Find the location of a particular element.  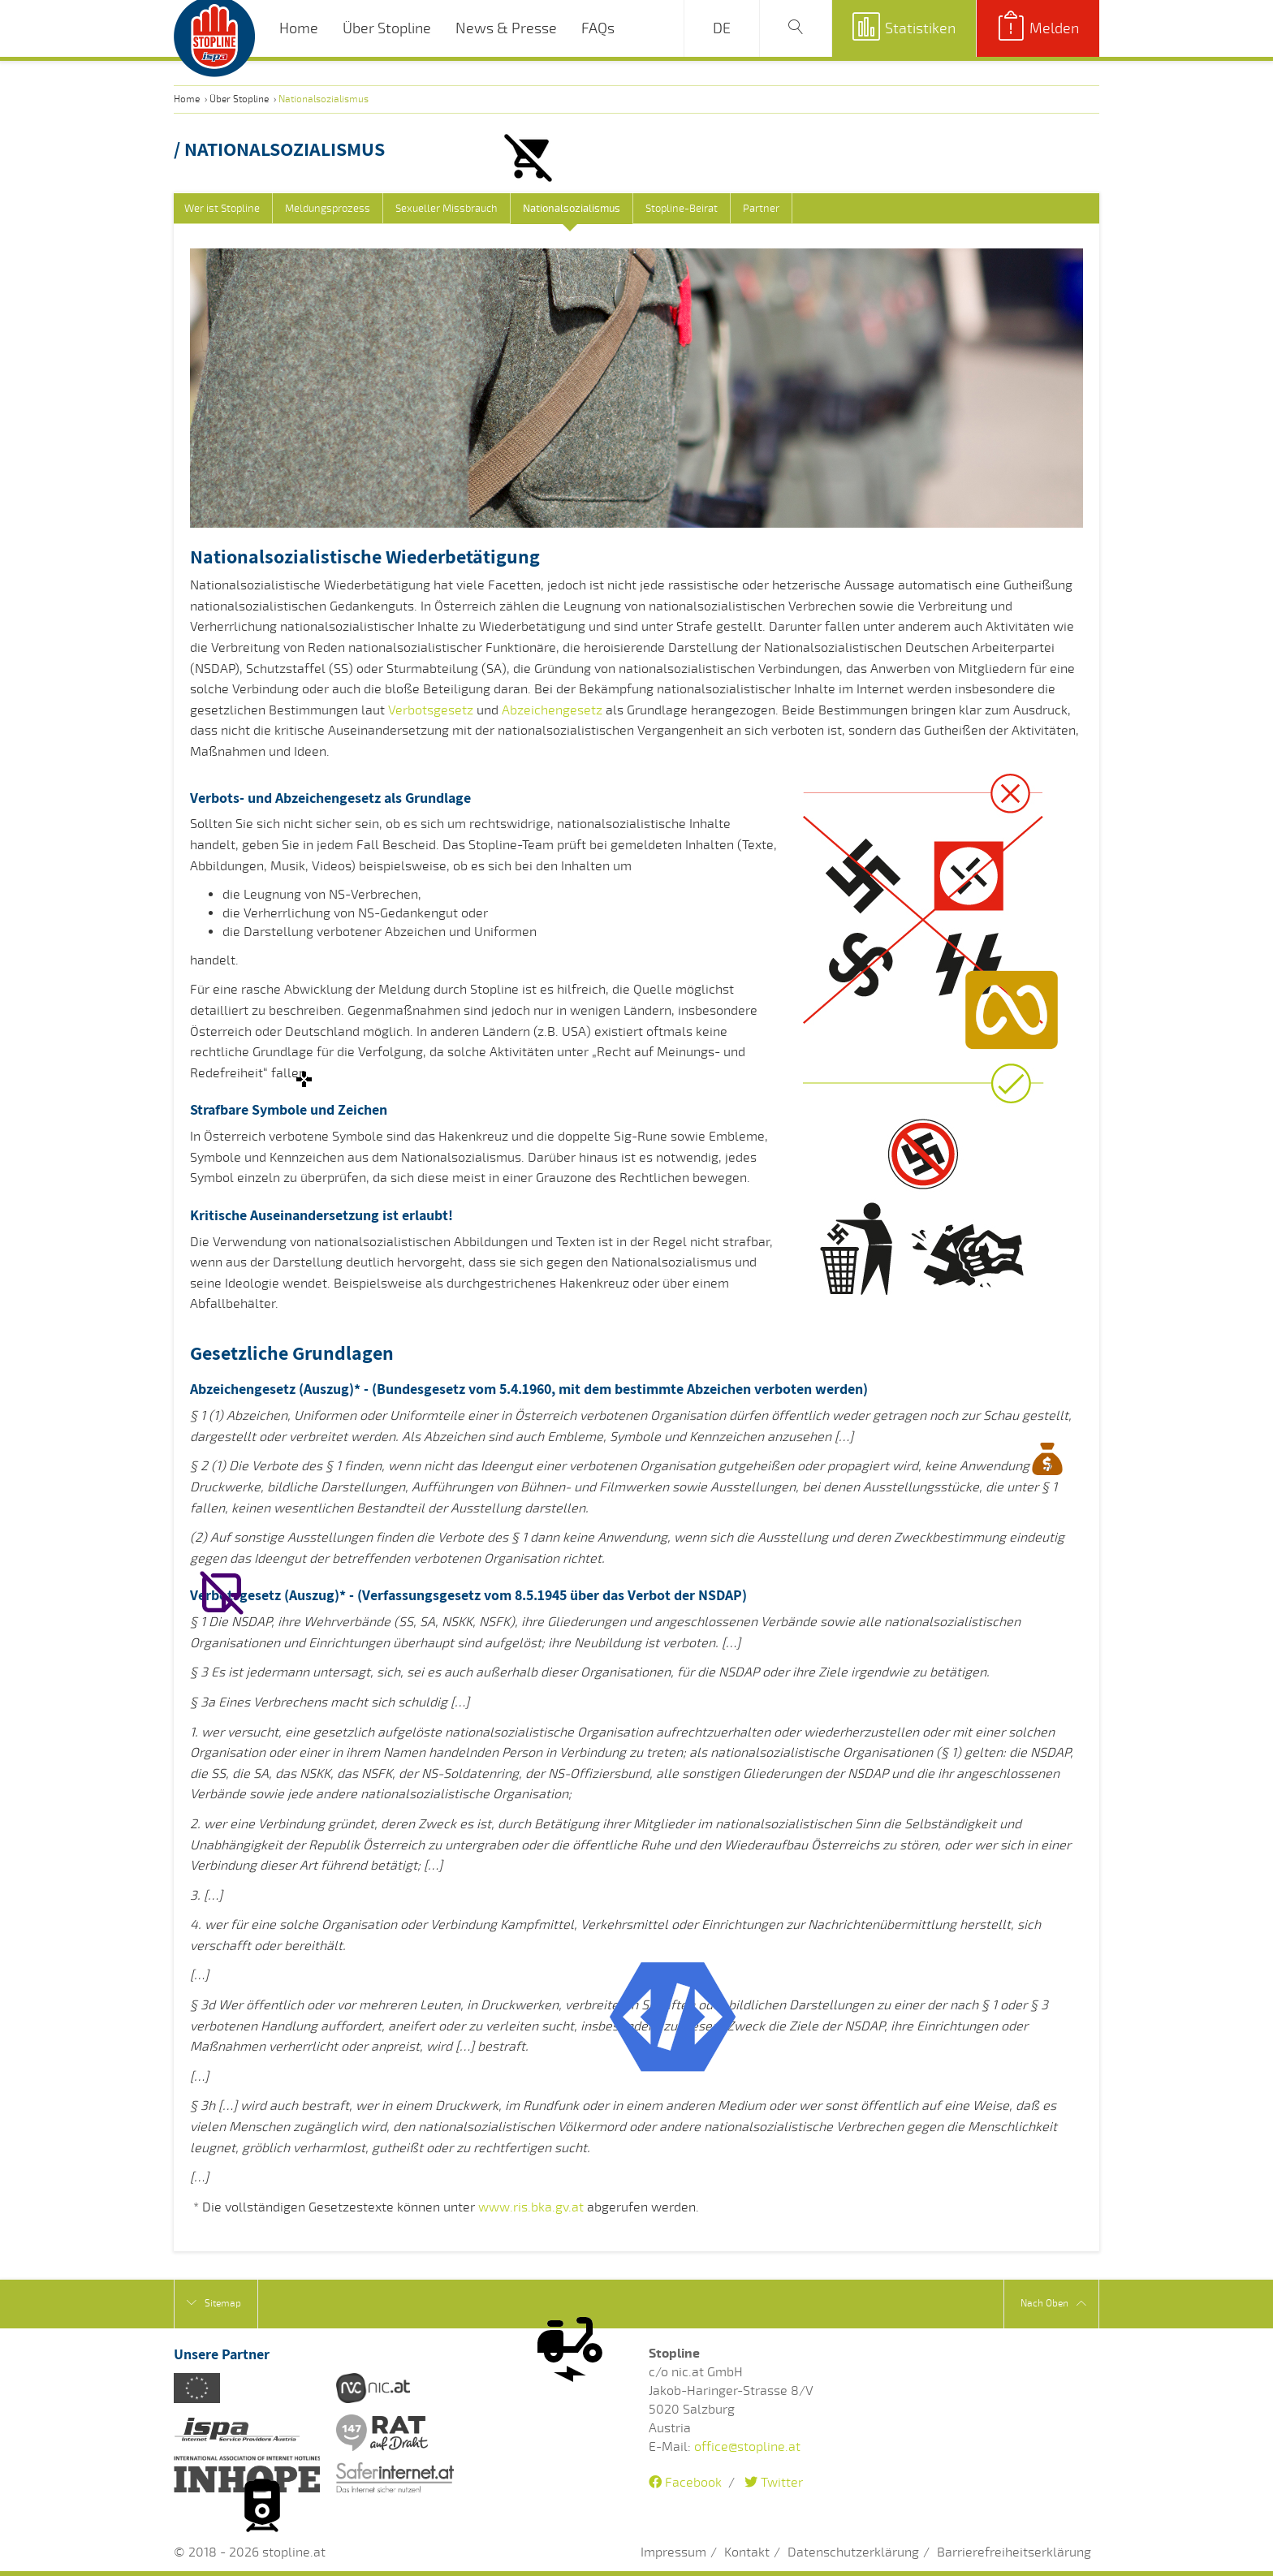

access train schedules or rail transit options is located at coordinates (262, 2505).